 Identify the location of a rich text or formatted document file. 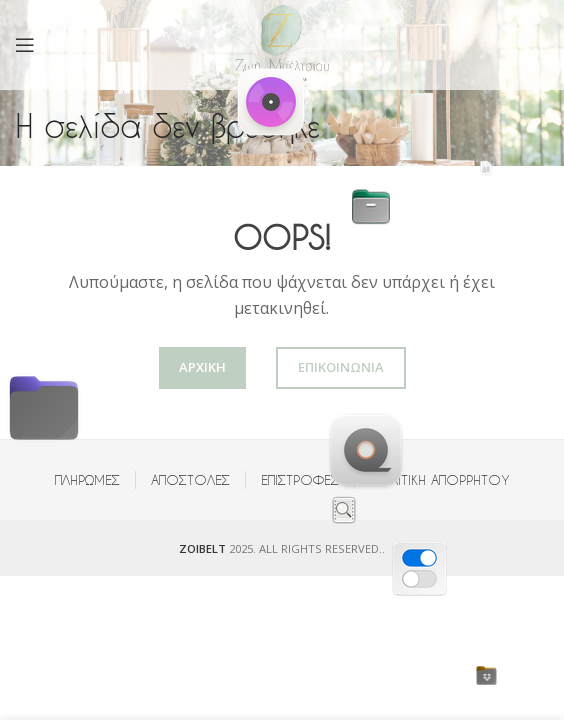
(486, 168).